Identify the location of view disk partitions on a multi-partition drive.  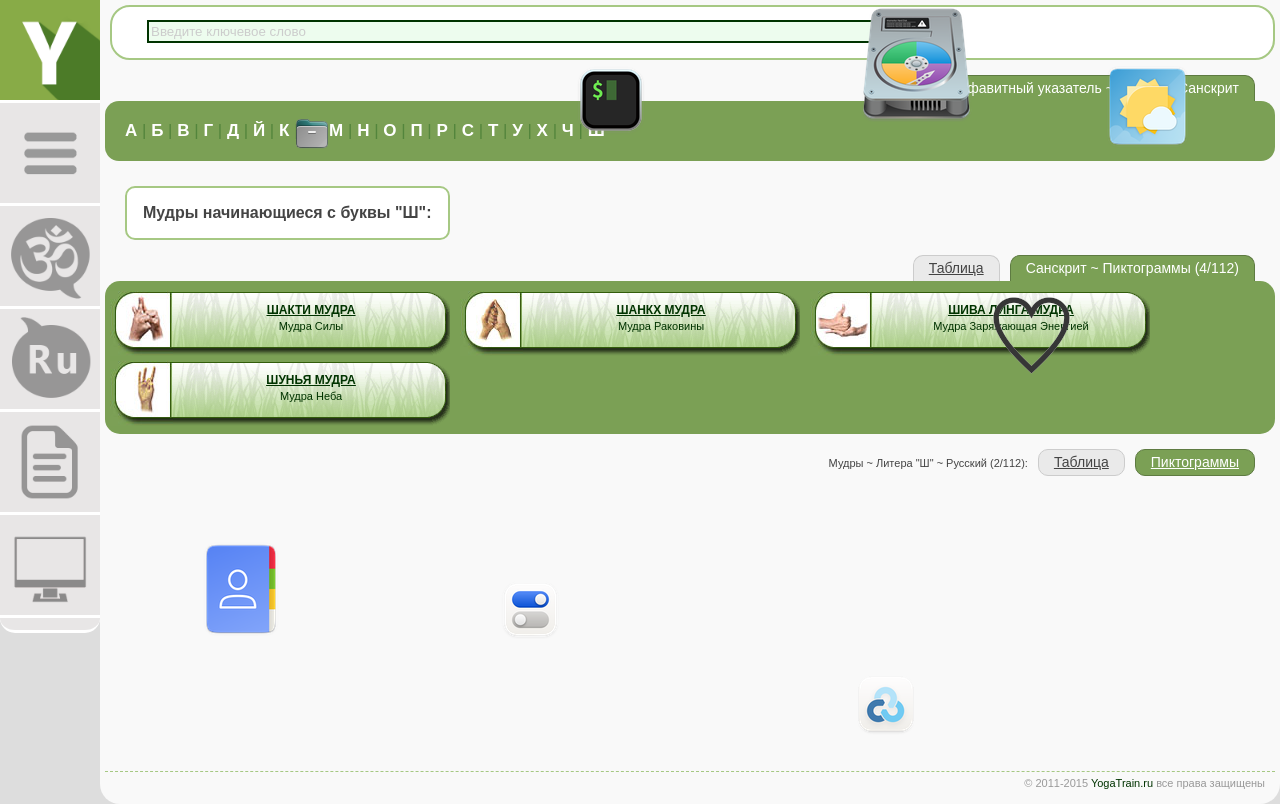
(916, 63).